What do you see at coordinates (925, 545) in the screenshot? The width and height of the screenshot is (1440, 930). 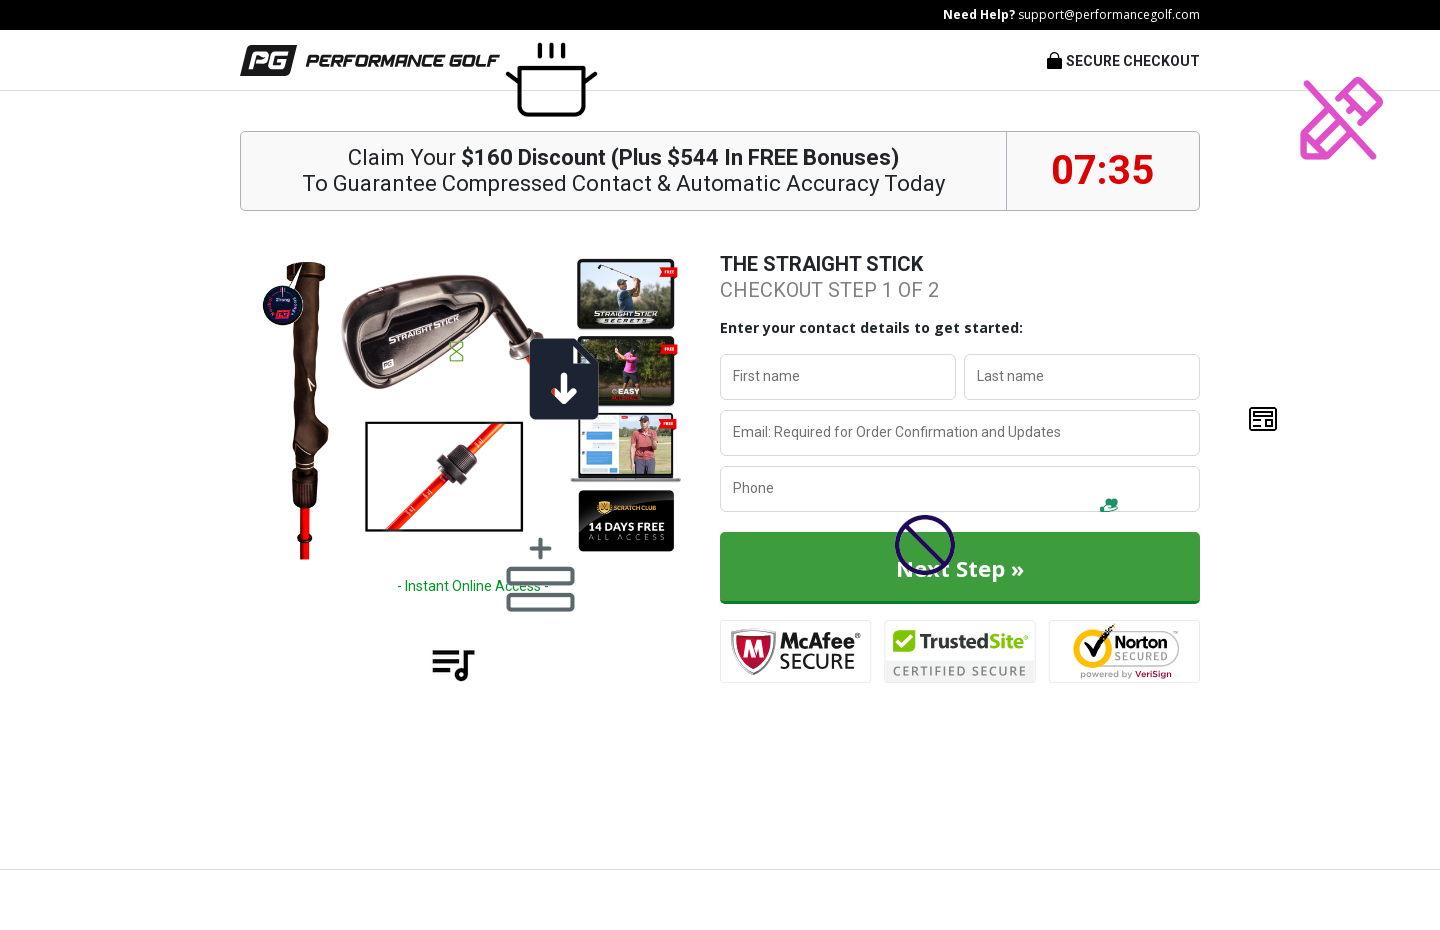 I see `indicates a blocked or prohibited action` at bounding box center [925, 545].